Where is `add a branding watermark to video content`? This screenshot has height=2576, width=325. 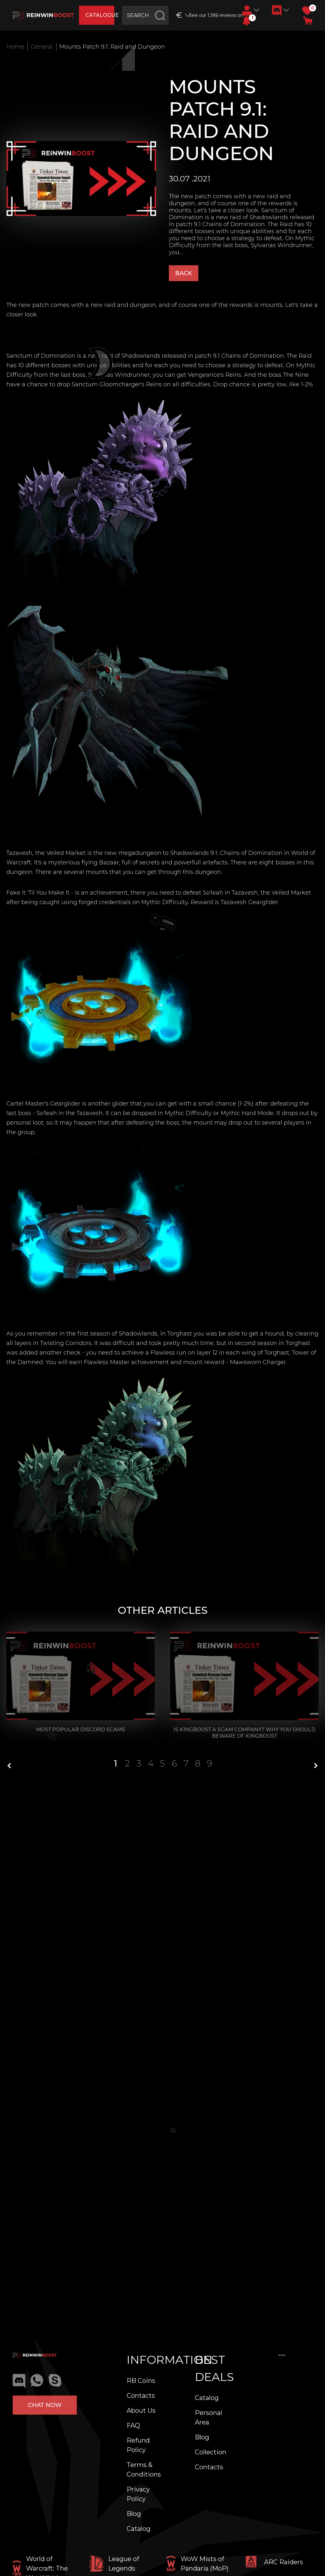
add a branding watermark to video content is located at coordinates (96, 1510).